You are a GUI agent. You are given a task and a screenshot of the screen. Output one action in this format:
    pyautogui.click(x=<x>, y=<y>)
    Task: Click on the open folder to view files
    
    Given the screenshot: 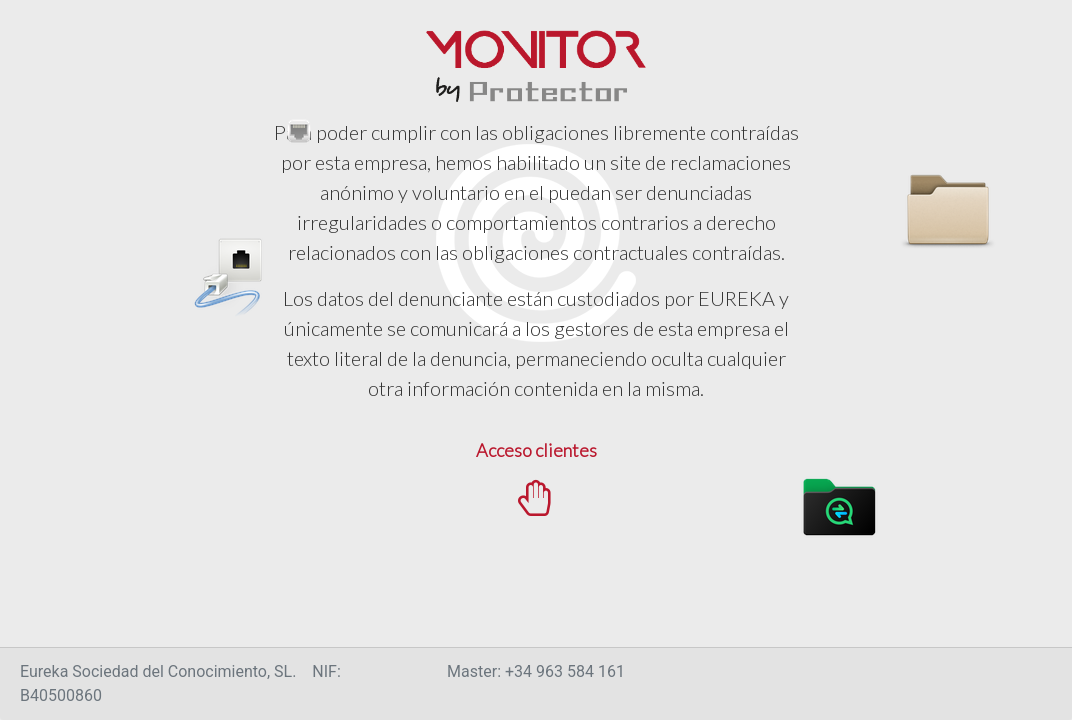 What is the action you would take?
    pyautogui.click(x=948, y=214)
    